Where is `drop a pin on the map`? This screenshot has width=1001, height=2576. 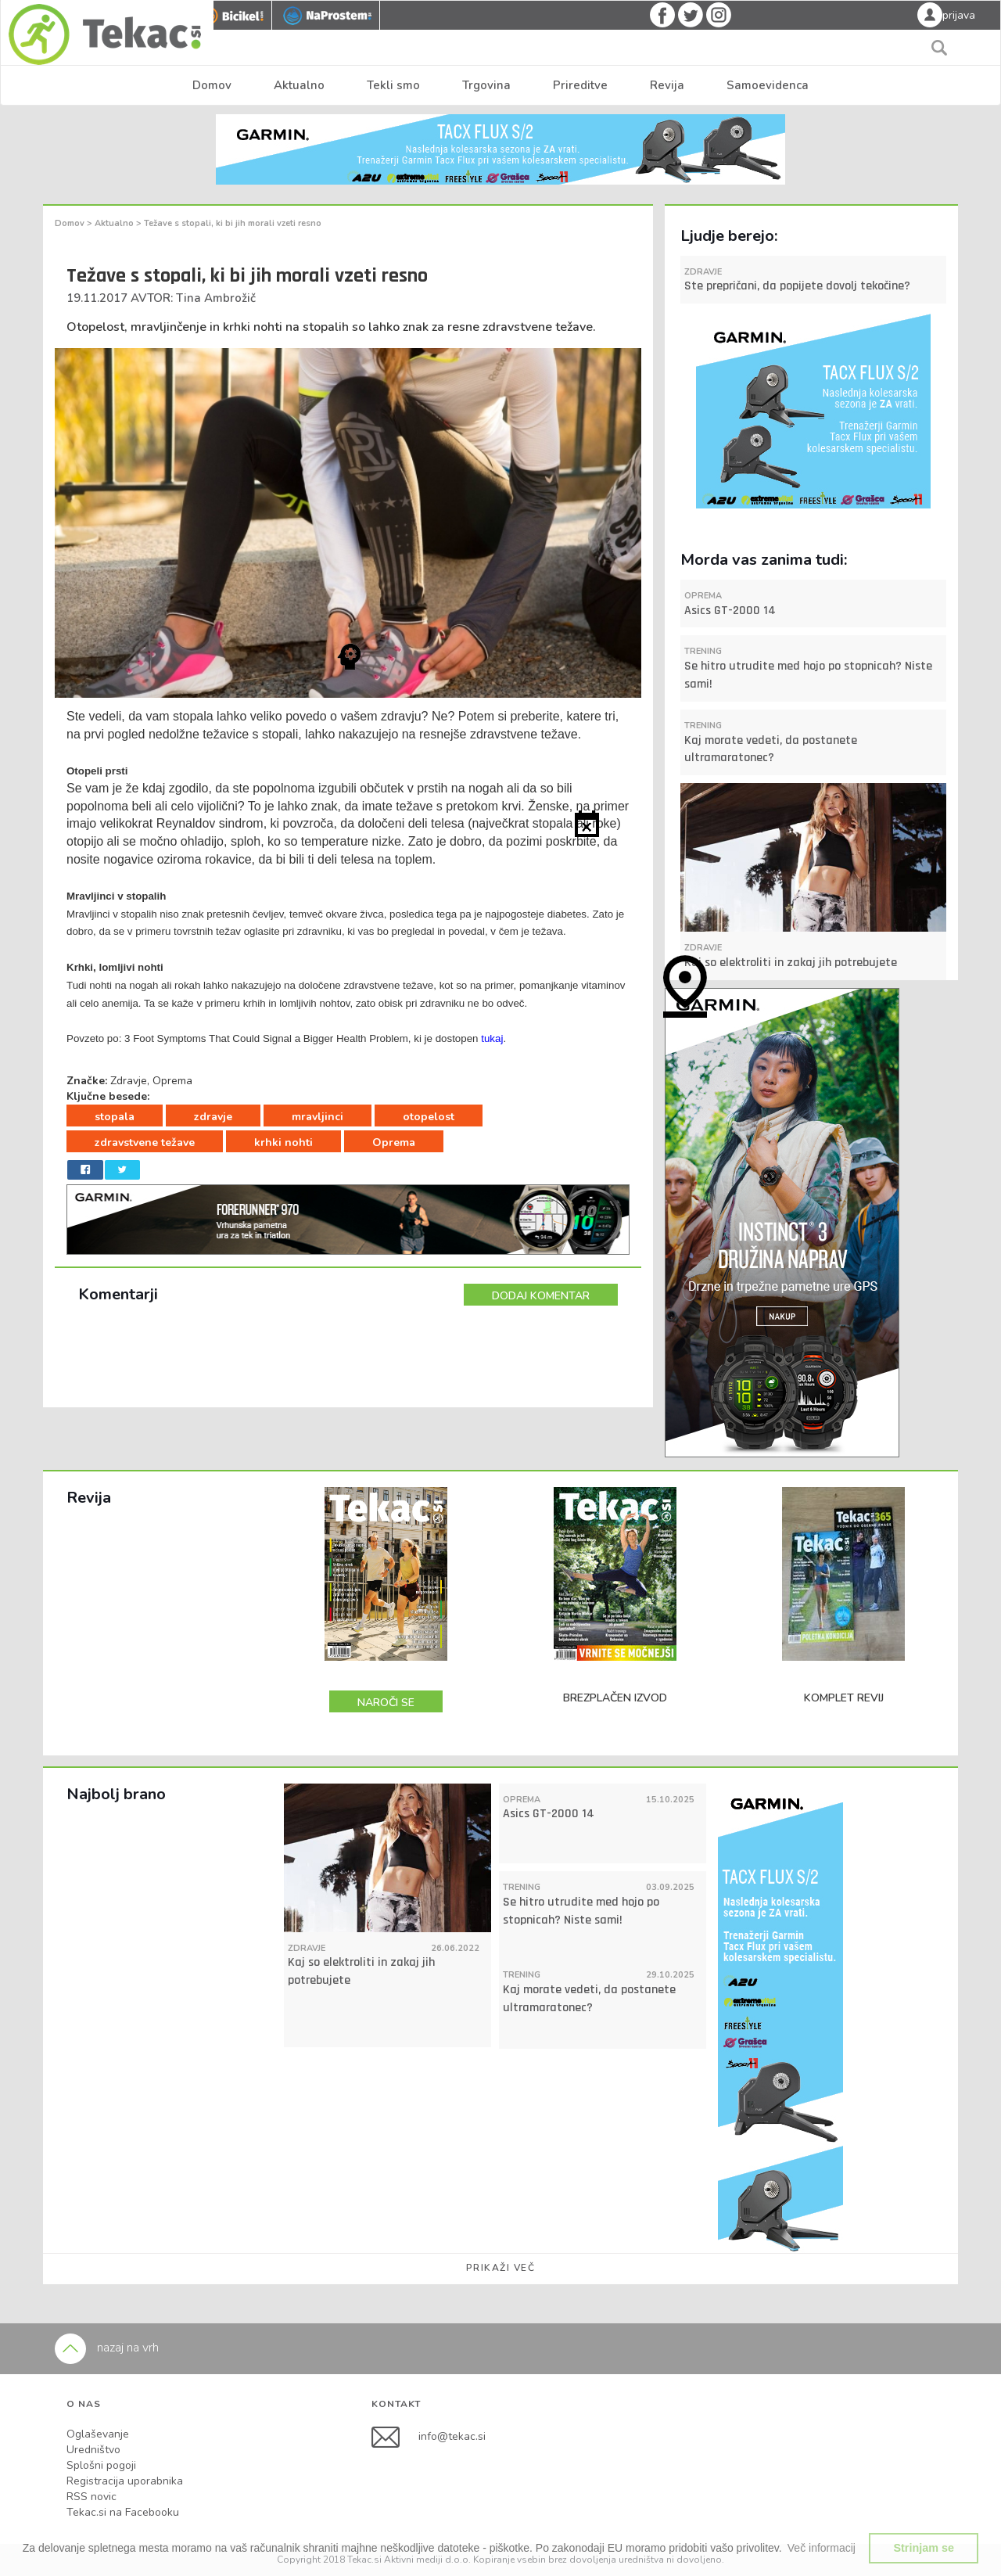 drop a pin on the map is located at coordinates (685, 986).